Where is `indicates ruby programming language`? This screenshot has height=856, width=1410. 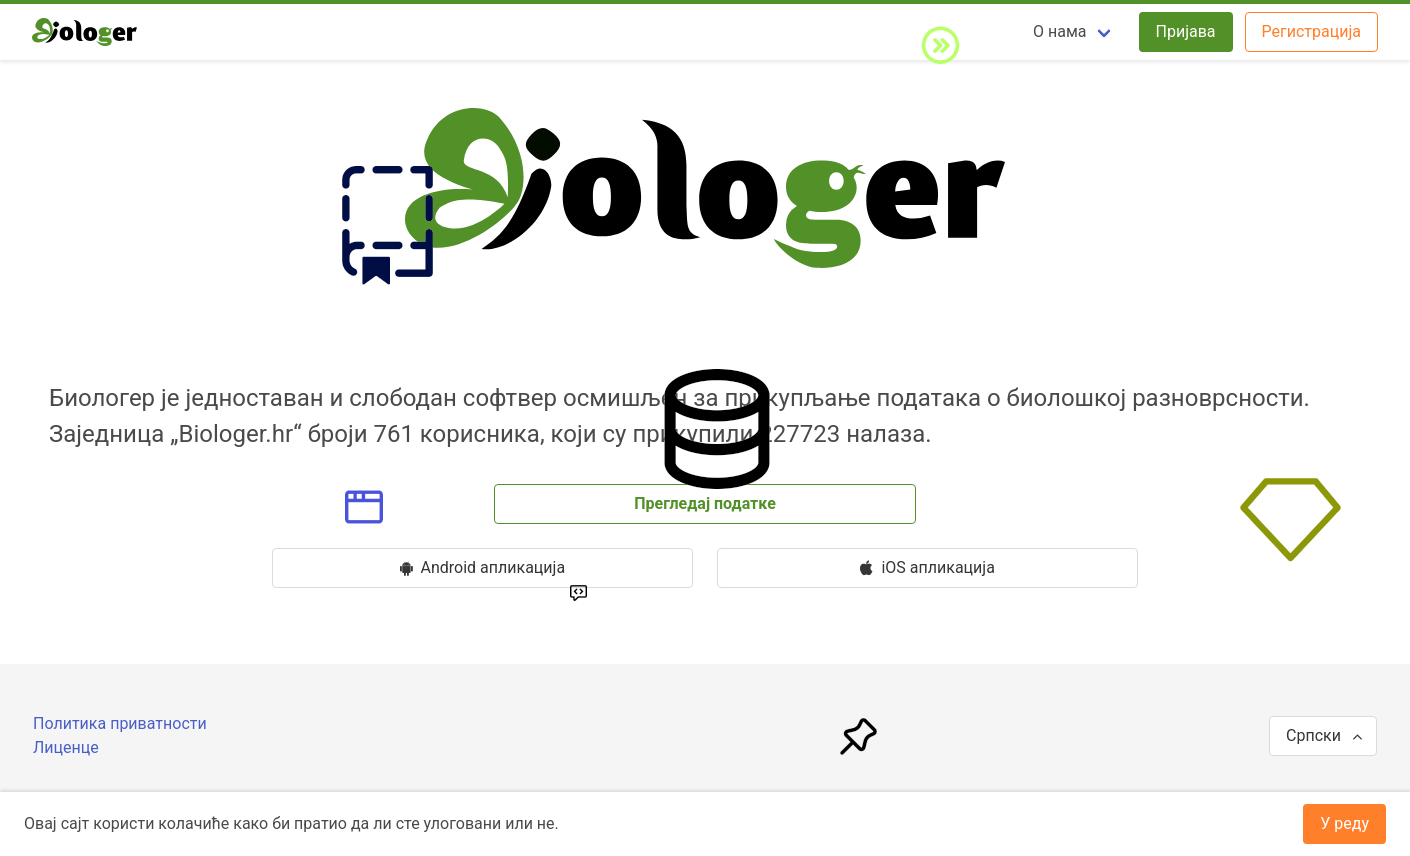 indicates ruby programming language is located at coordinates (1290, 517).